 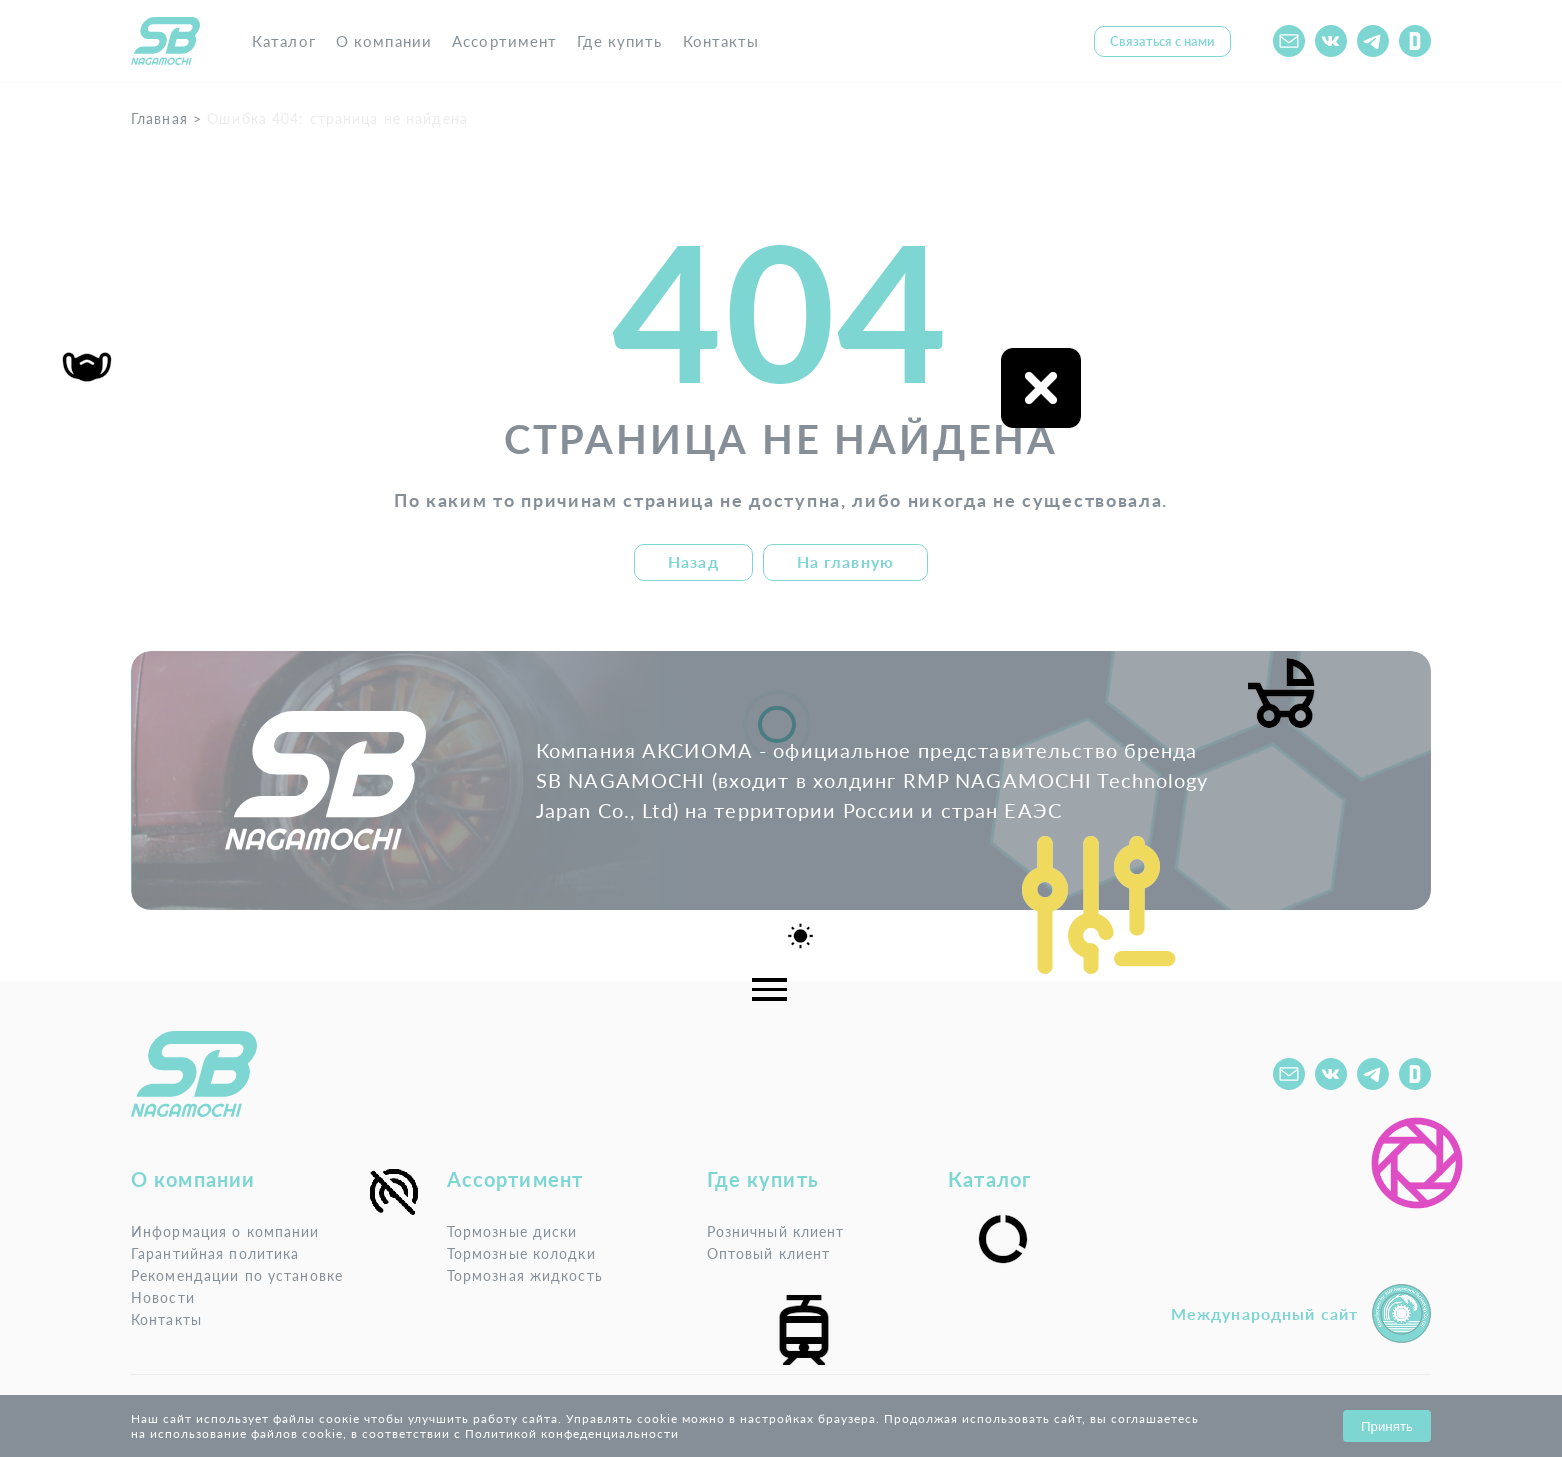 I want to click on portable hotspot is disabled, so click(x=394, y=1193).